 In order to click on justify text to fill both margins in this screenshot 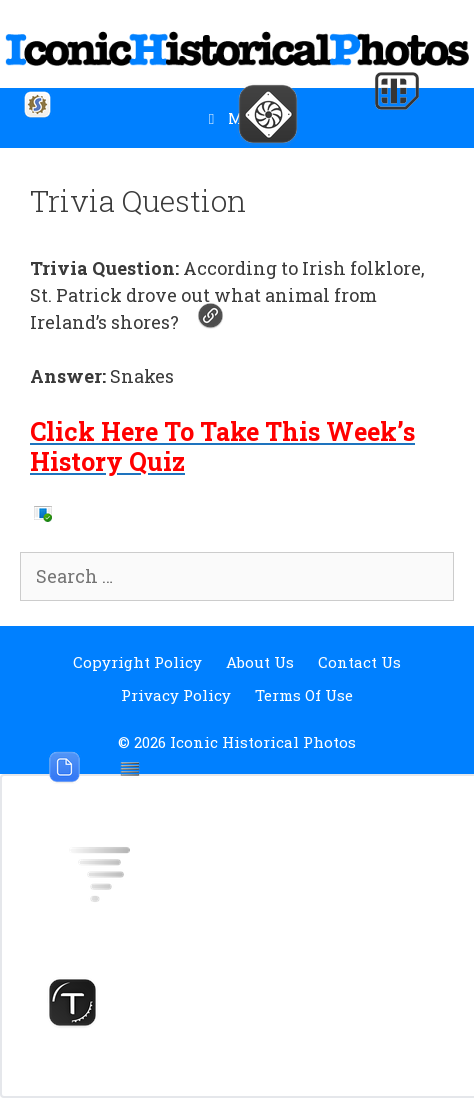, I will do `click(130, 769)`.